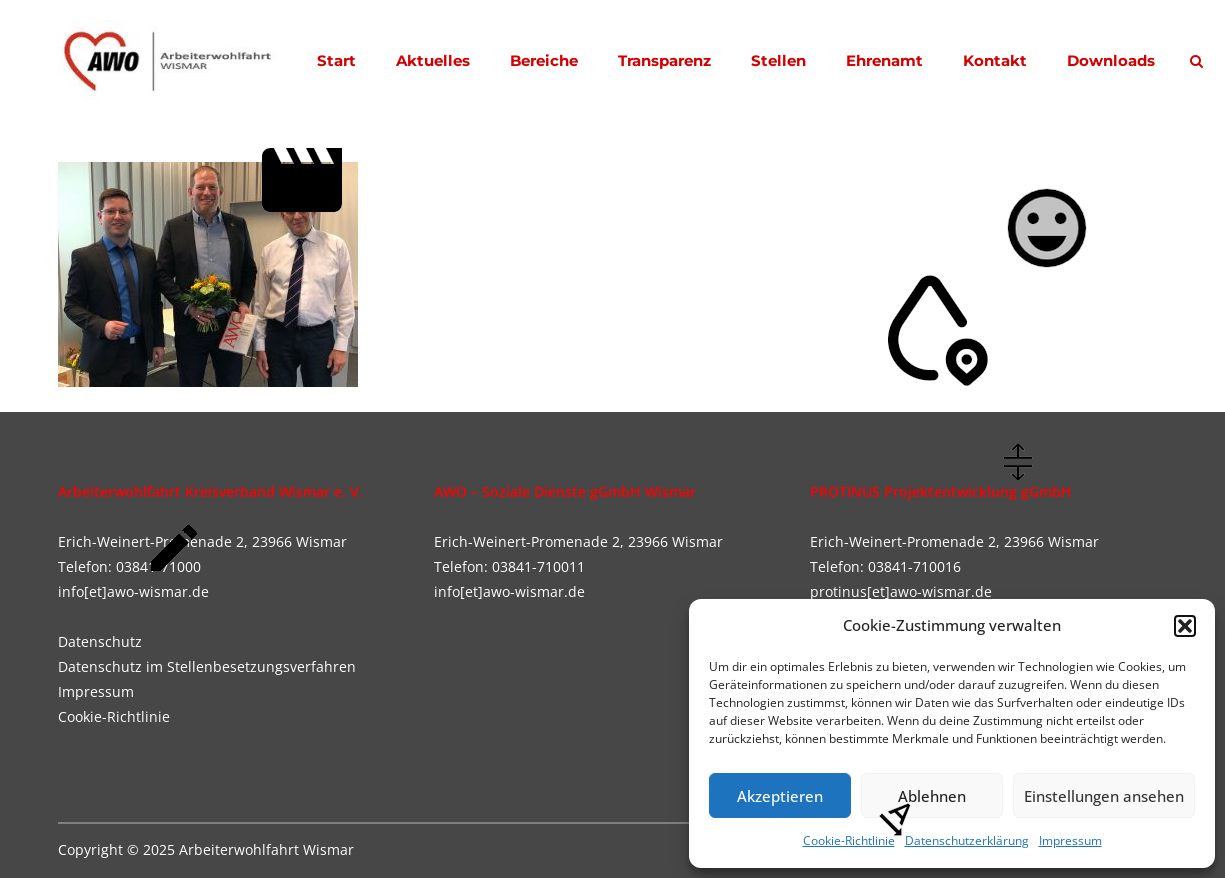 Image resolution: width=1225 pixels, height=878 pixels. Describe the element at coordinates (174, 548) in the screenshot. I see `edit or modify content` at that location.